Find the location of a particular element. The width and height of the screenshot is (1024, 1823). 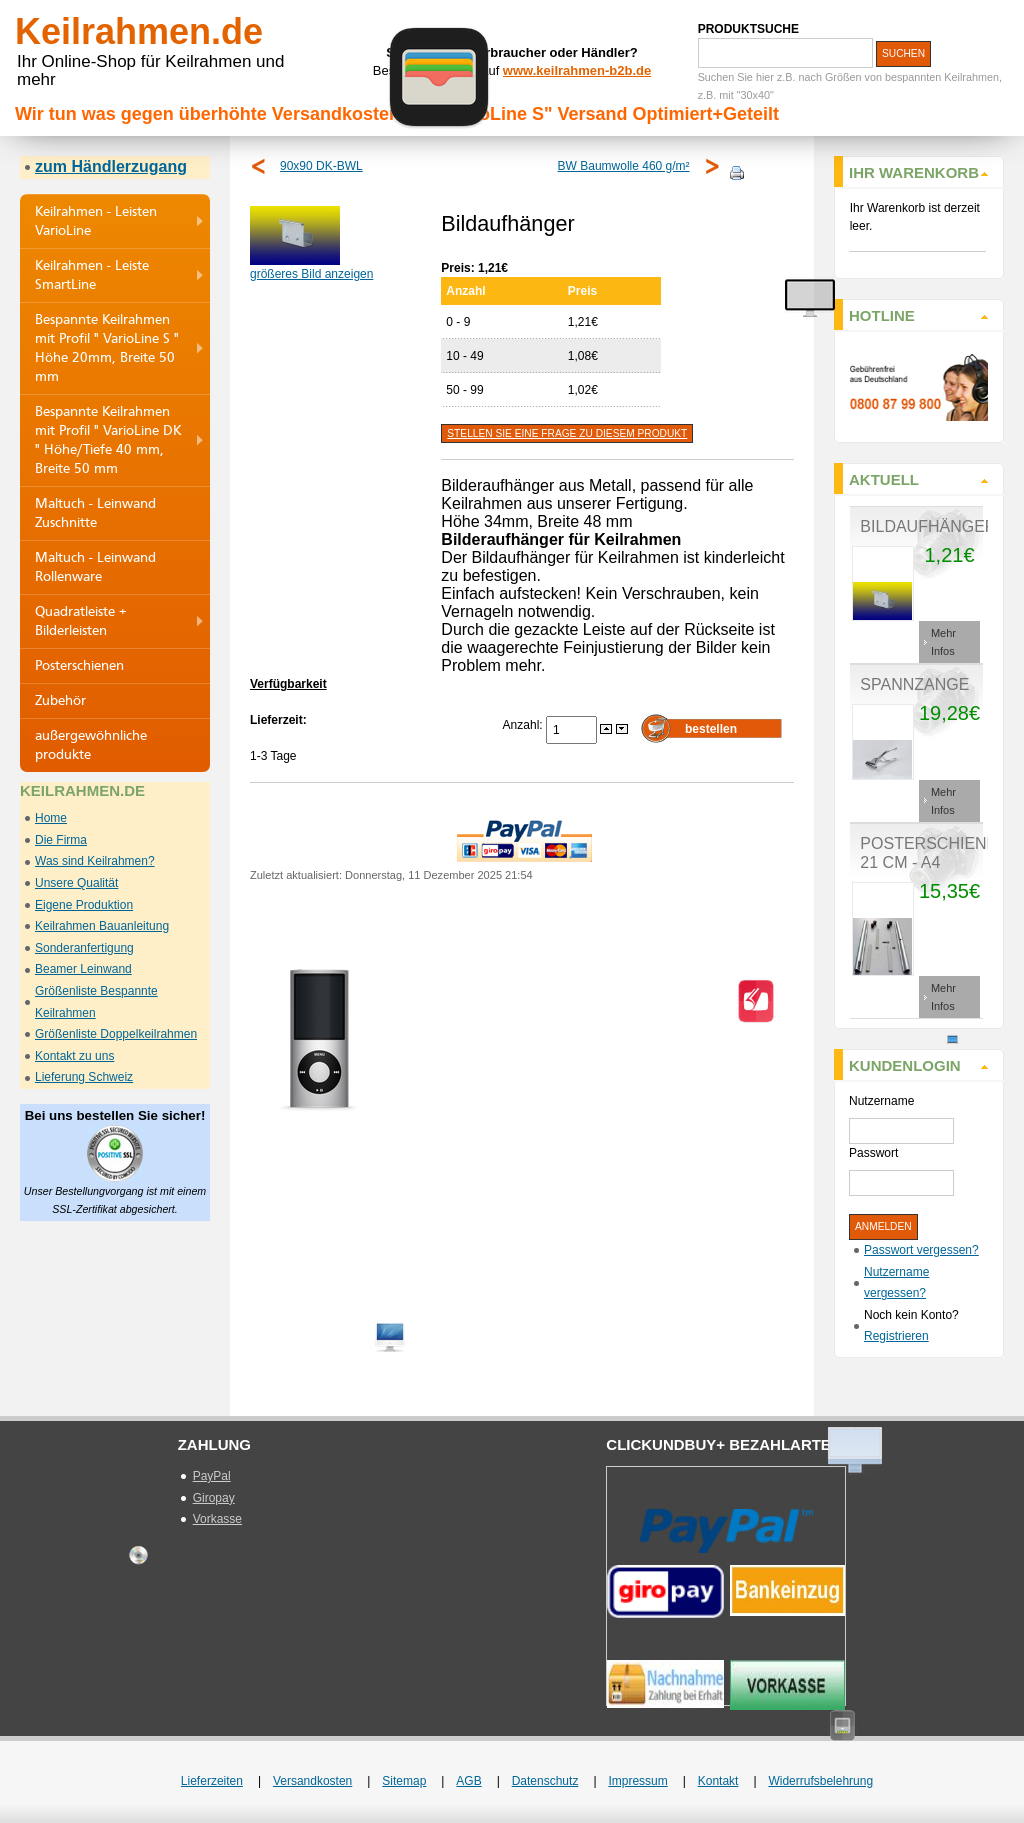

access wallet and payment settings is located at coordinates (439, 77).